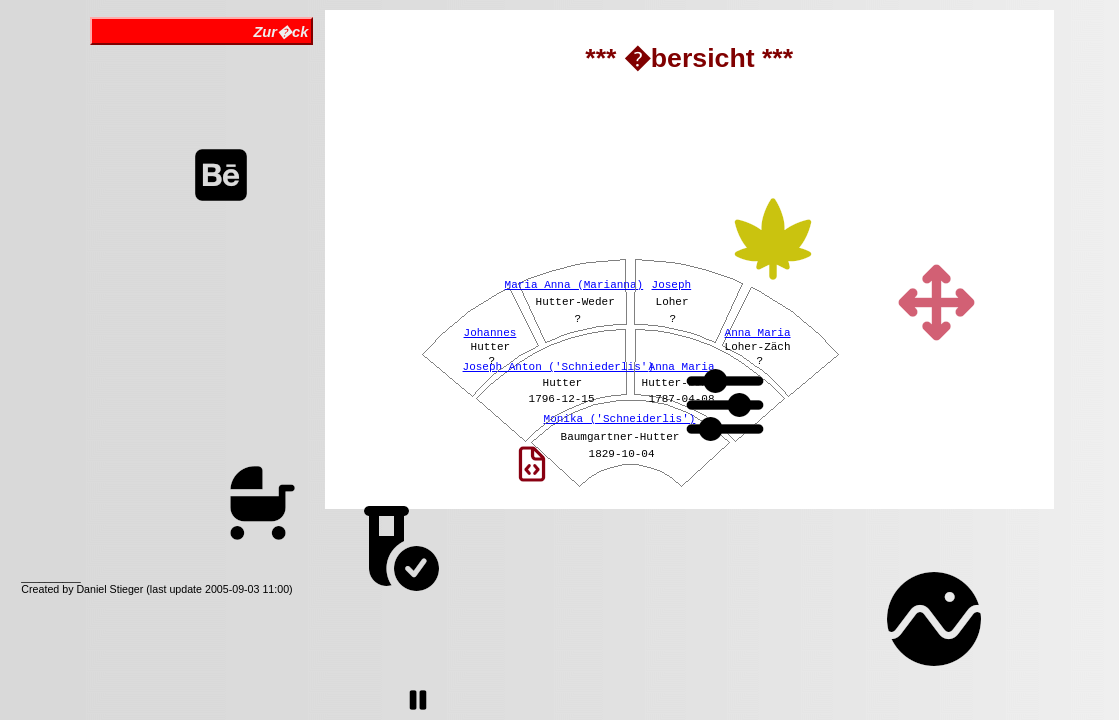 Image resolution: width=1119 pixels, height=720 pixels. What do you see at coordinates (418, 700) in the screenshot?
I see `pause media playback` at bounding box center [418, 700].